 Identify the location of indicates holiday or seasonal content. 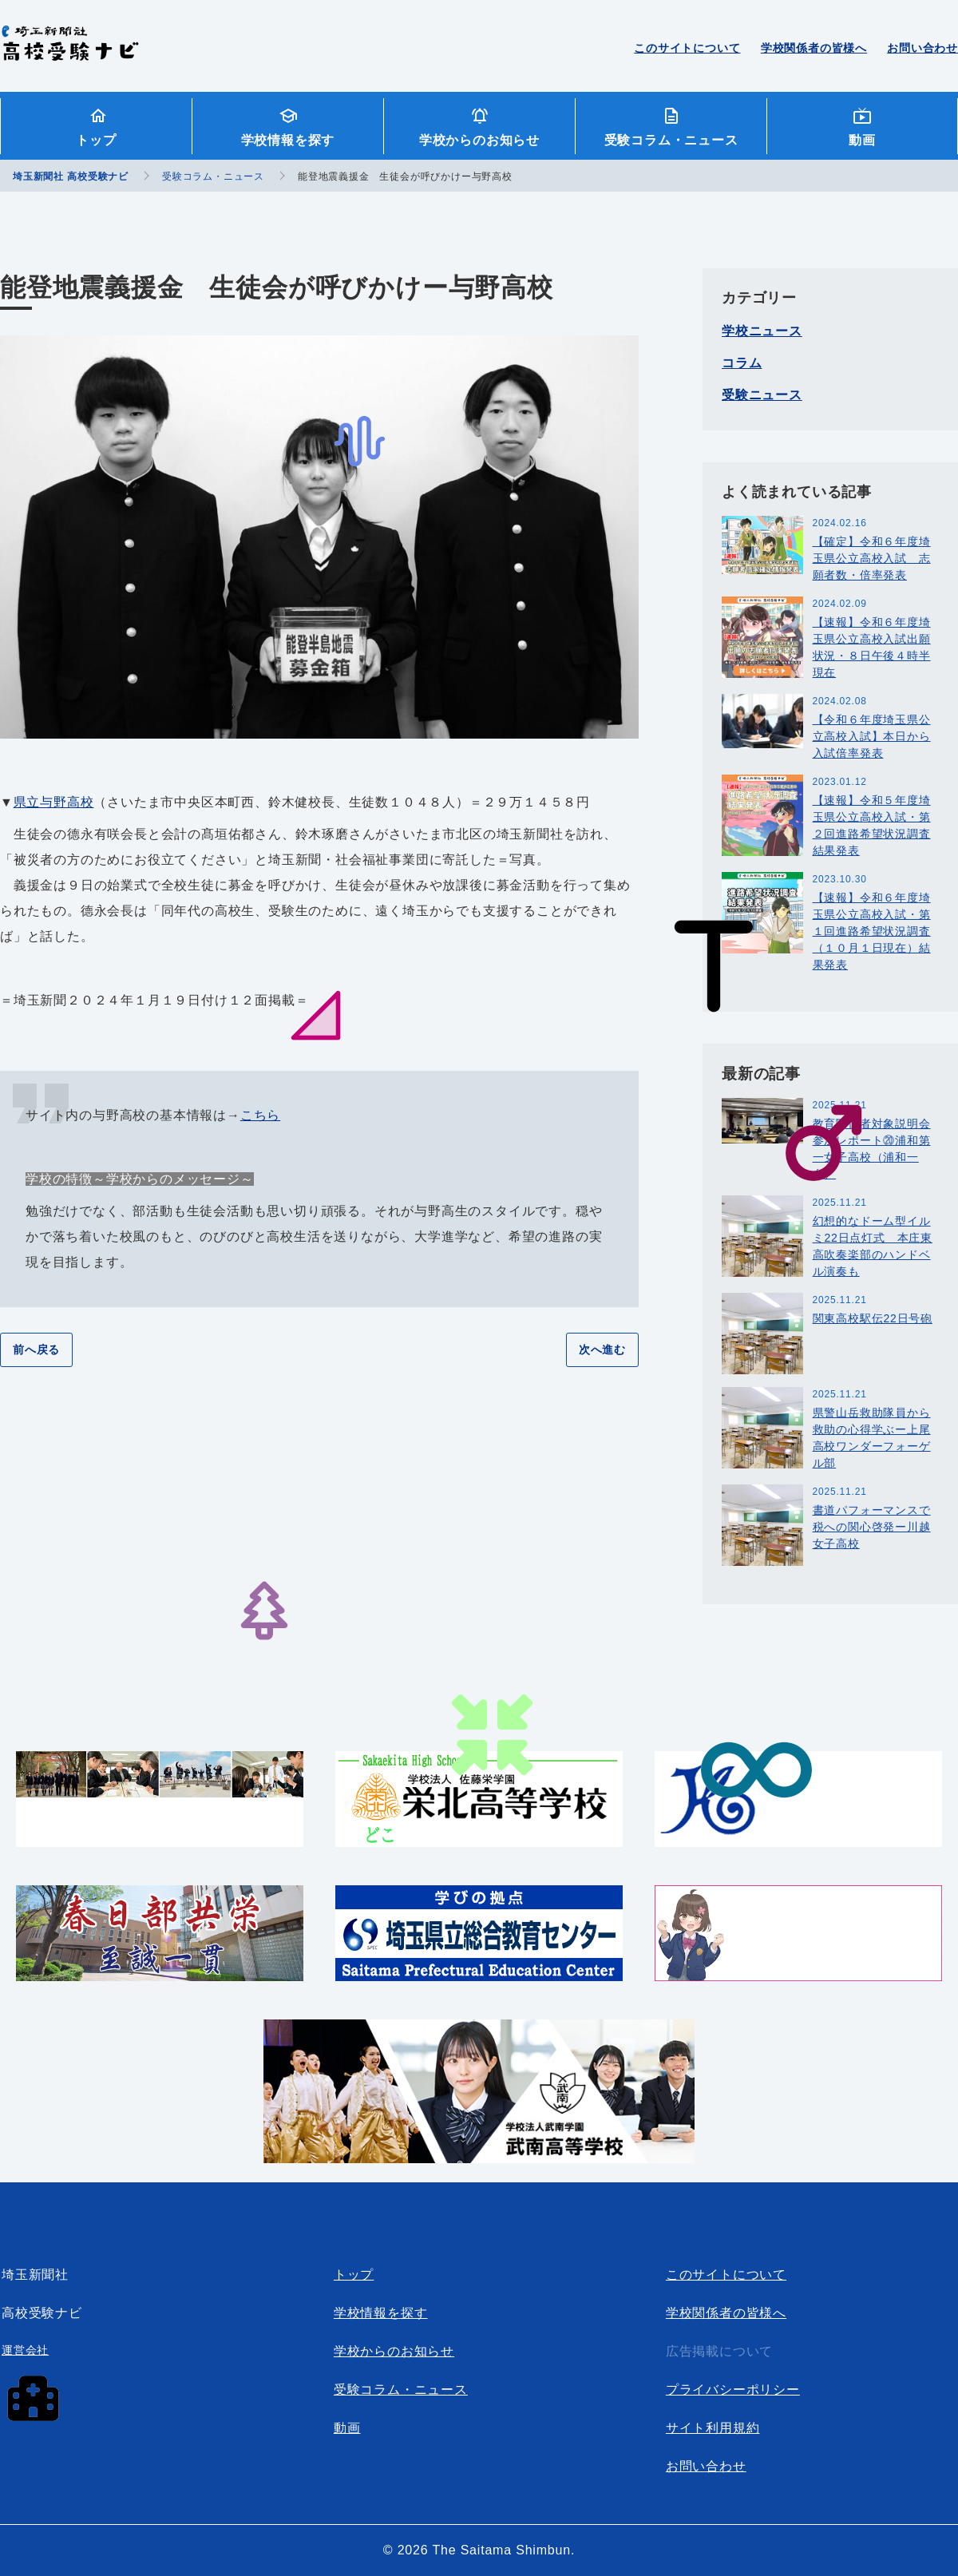
(264, 1611).